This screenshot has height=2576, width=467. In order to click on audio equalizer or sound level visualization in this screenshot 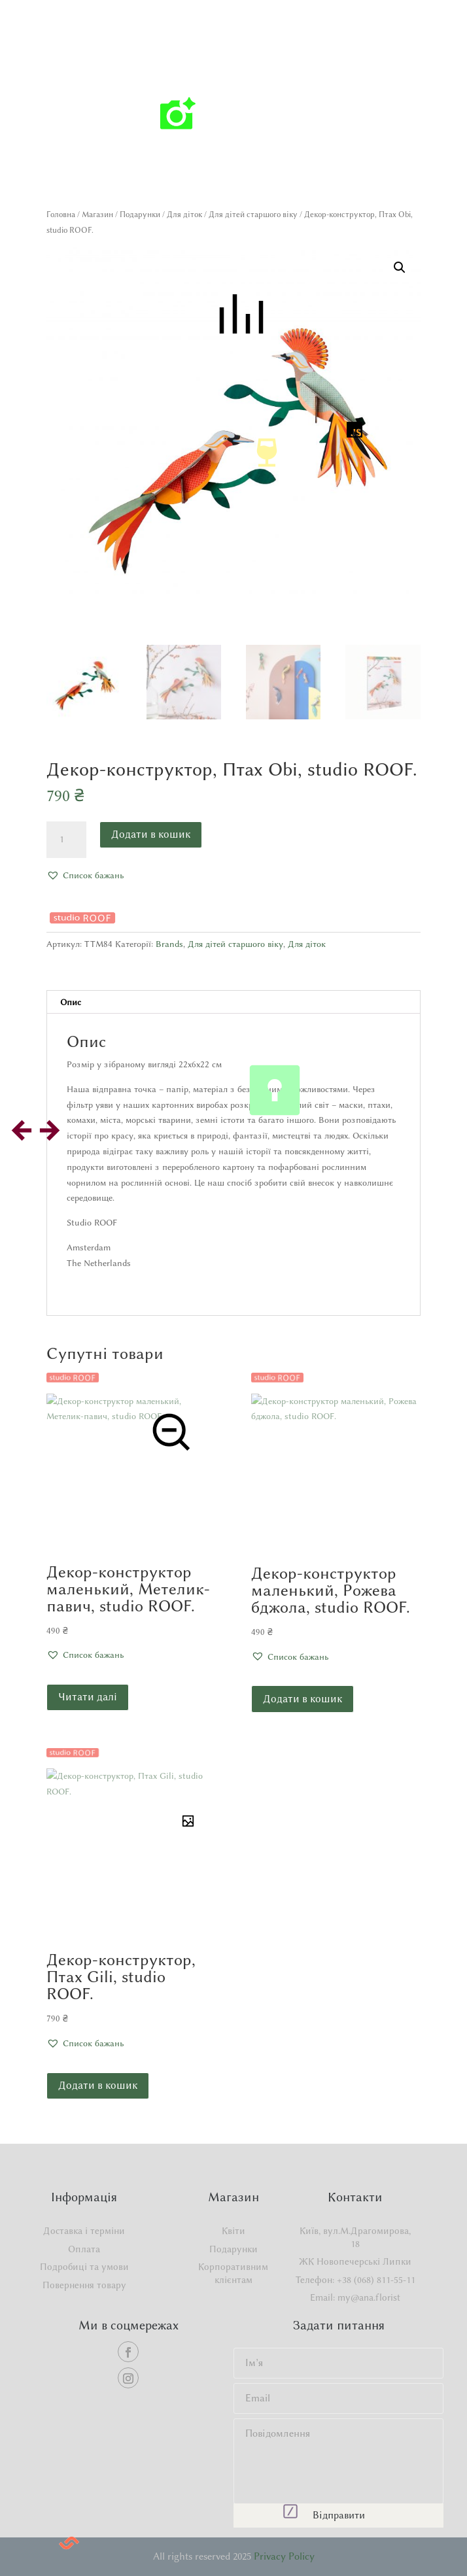, I will do `click(241, 314)`.